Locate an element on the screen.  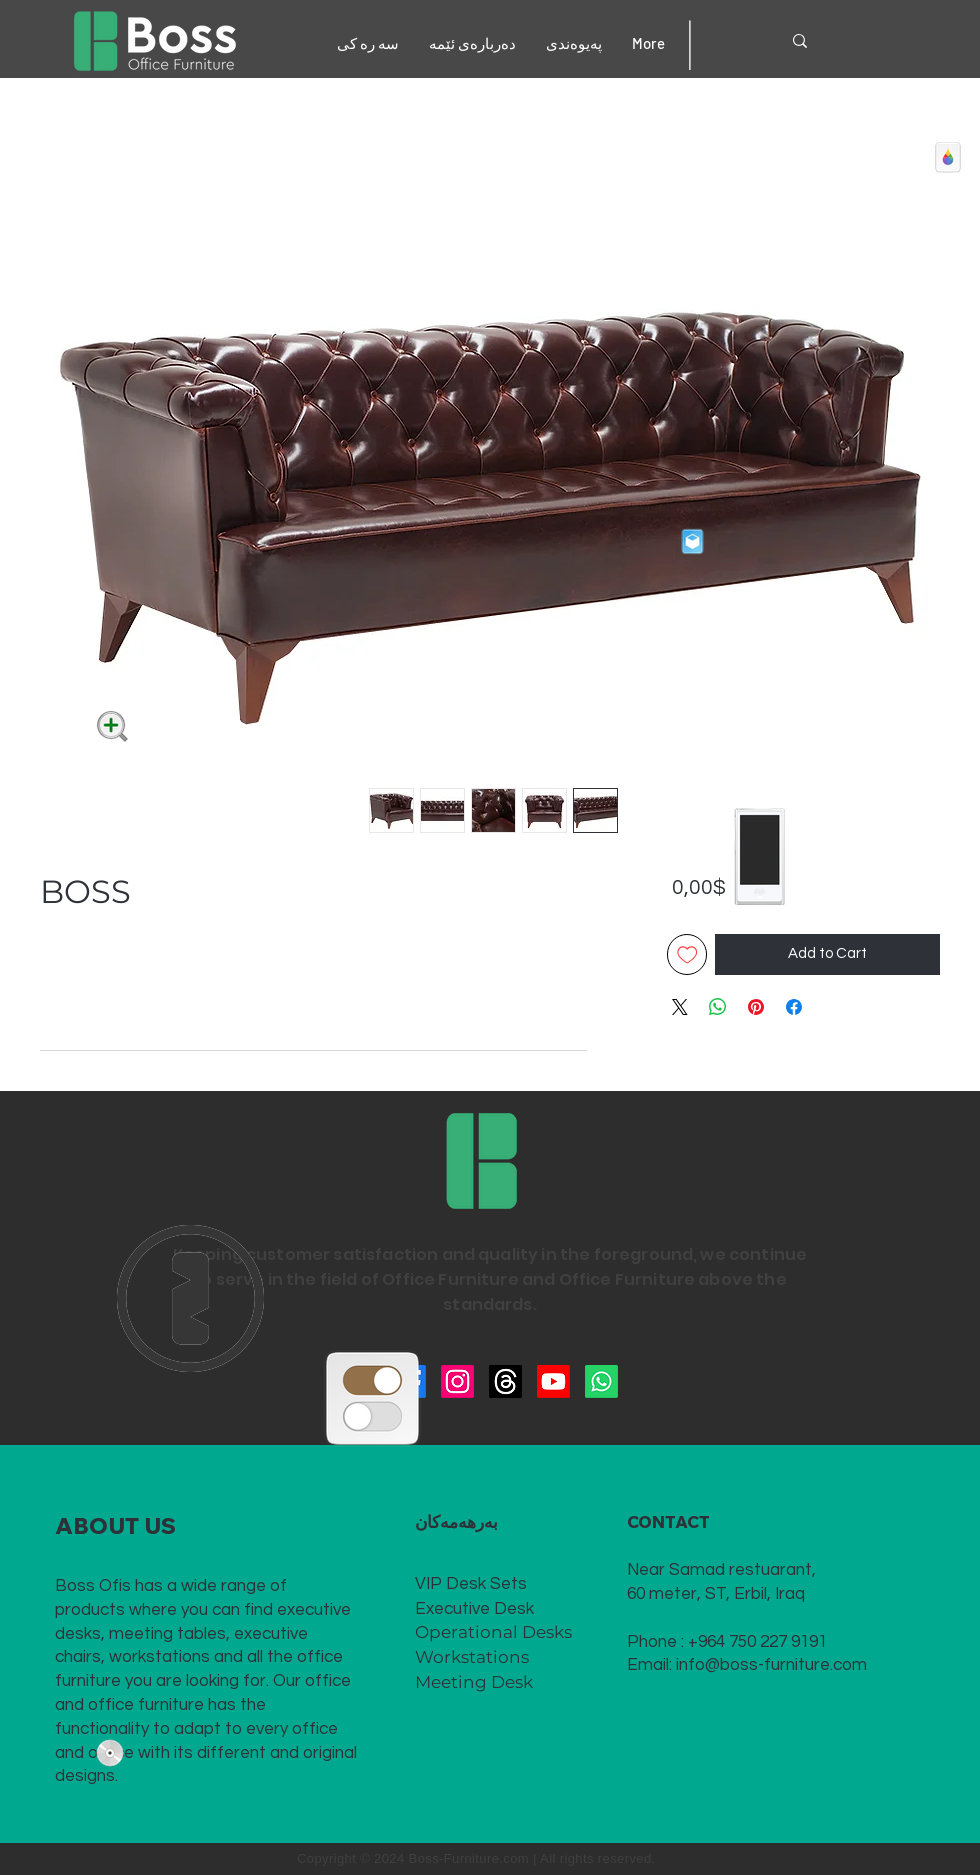
access password manager is located at coordinates (190, 1298).